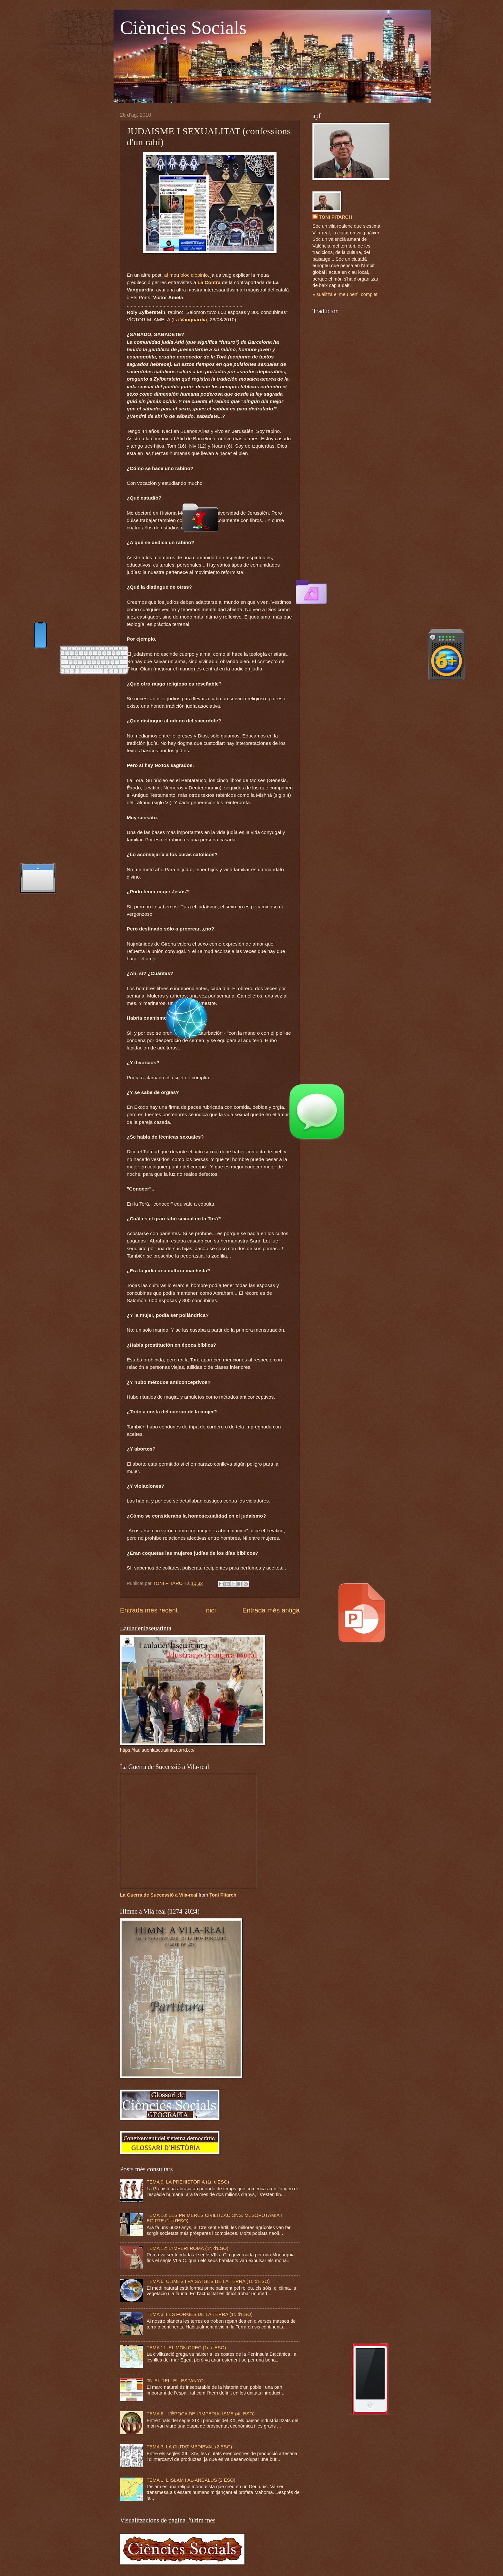 Image resolution: width=503 pixels, height=2576 pixels. I want to click on open BSD-related files or projects, so click(200, 518).